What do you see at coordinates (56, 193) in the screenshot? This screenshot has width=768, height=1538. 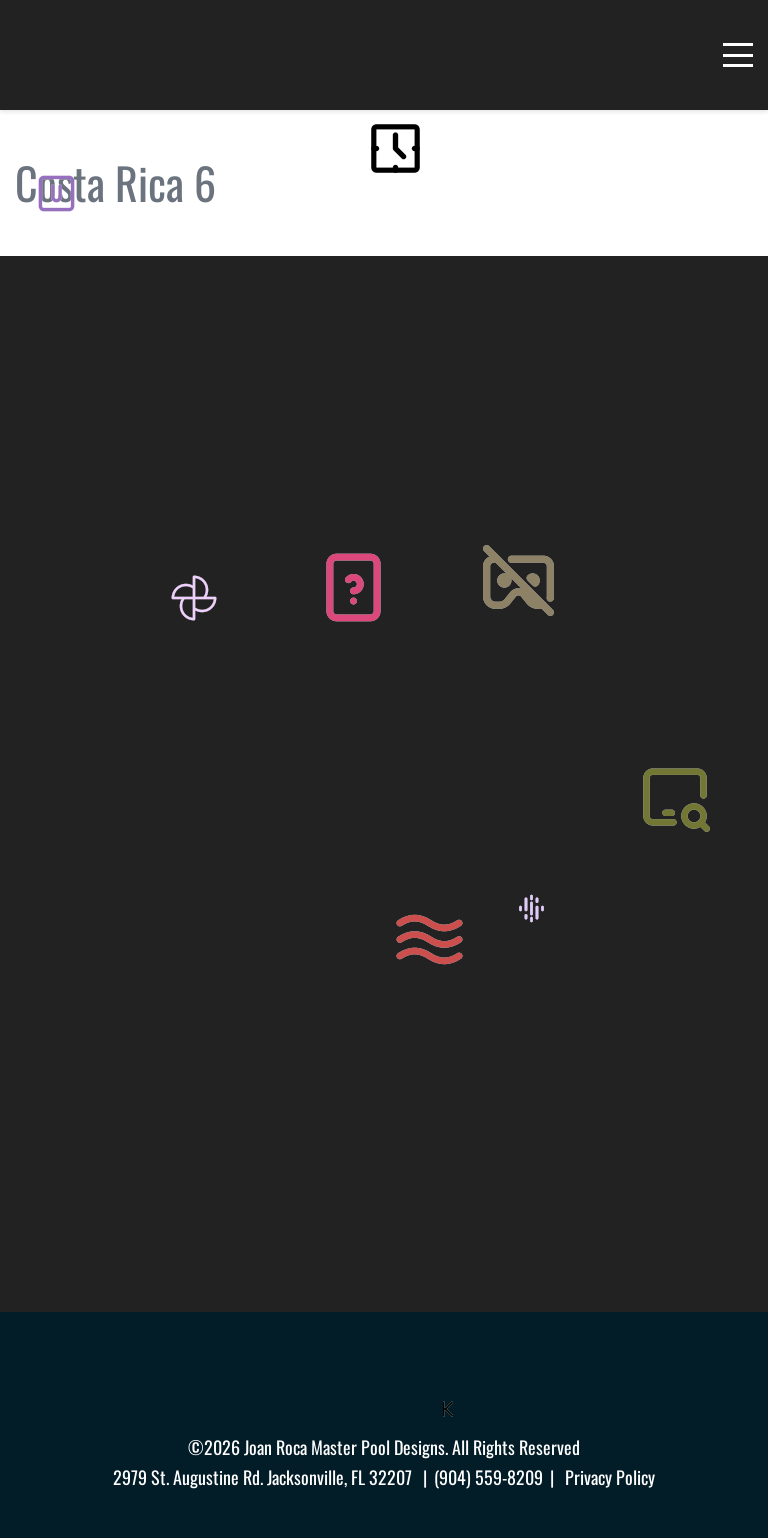 I see `indicates underline text formatting option` at bounding box center [56, 193].